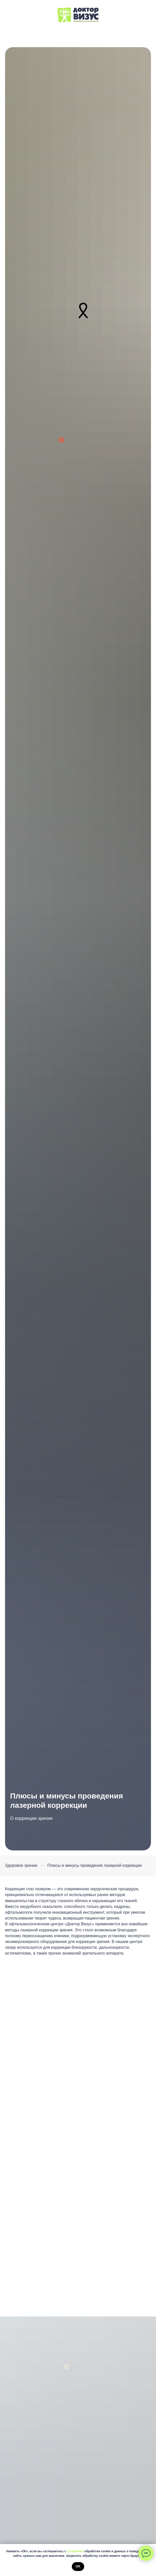  What do you see at coordinates (61, 440) in the screenshot?
I see `access sandbox or testing environment` at bounding box center [61, 440].